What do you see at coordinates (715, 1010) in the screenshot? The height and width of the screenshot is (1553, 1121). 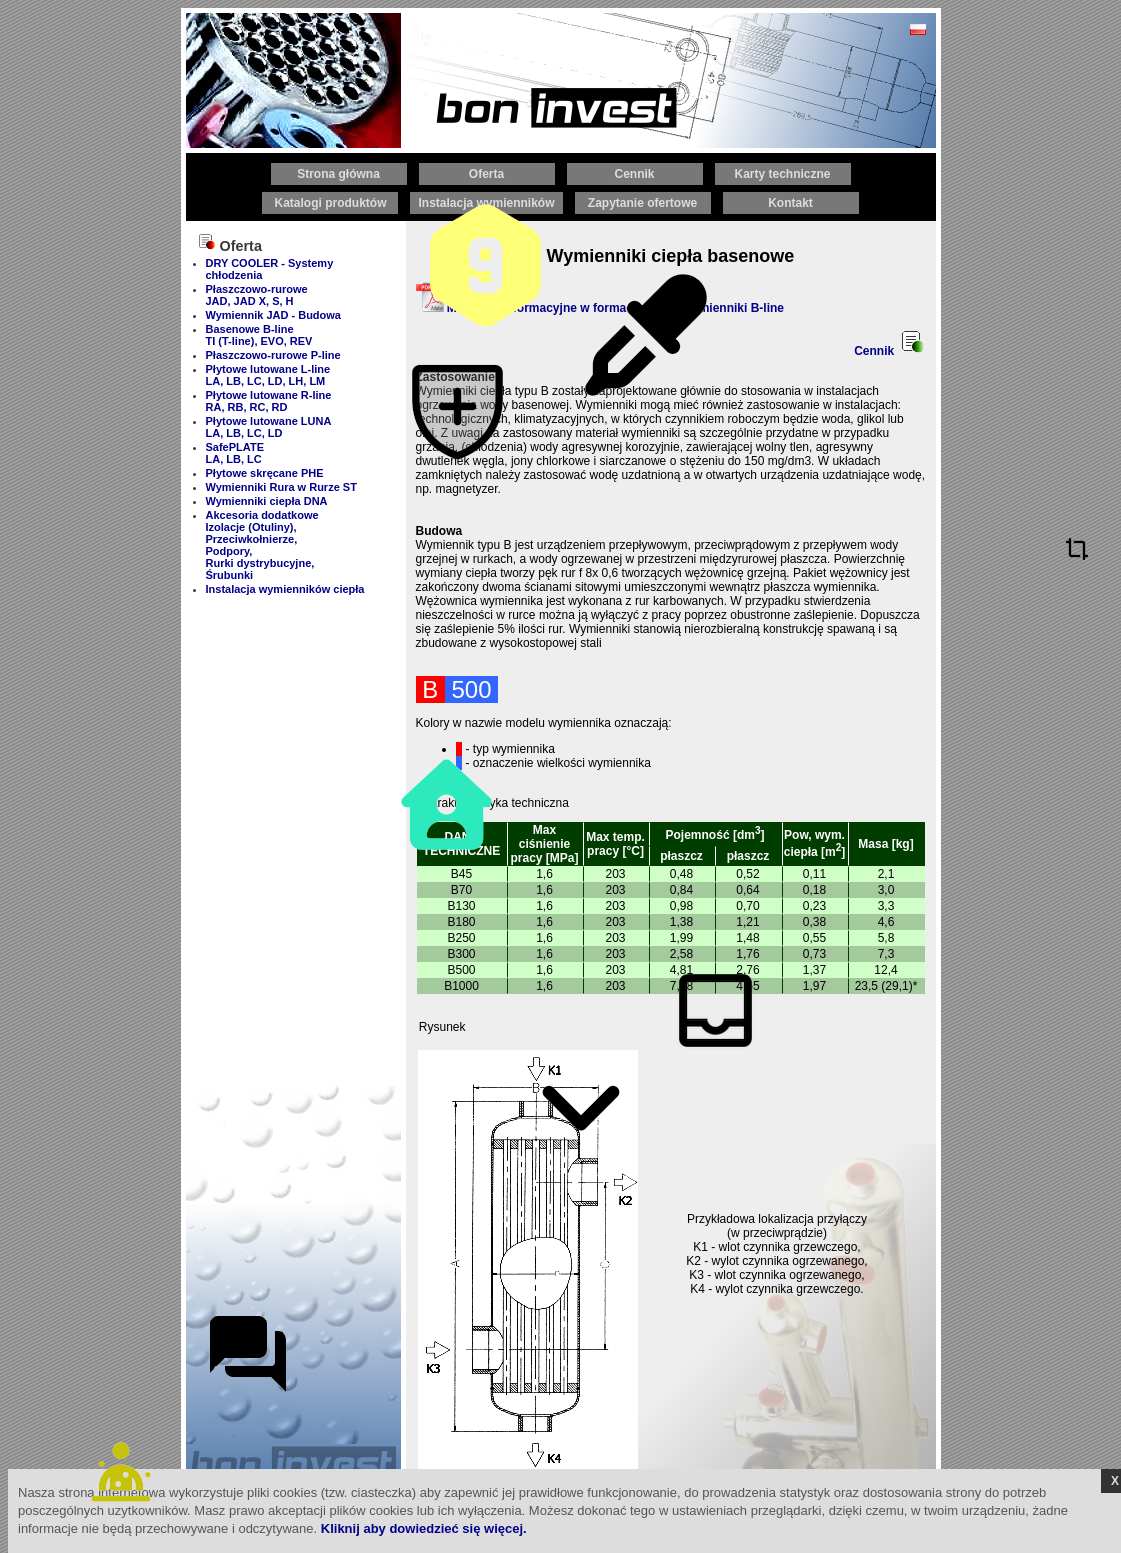 I see `access your inbox` at bounding box center [715, 1010].